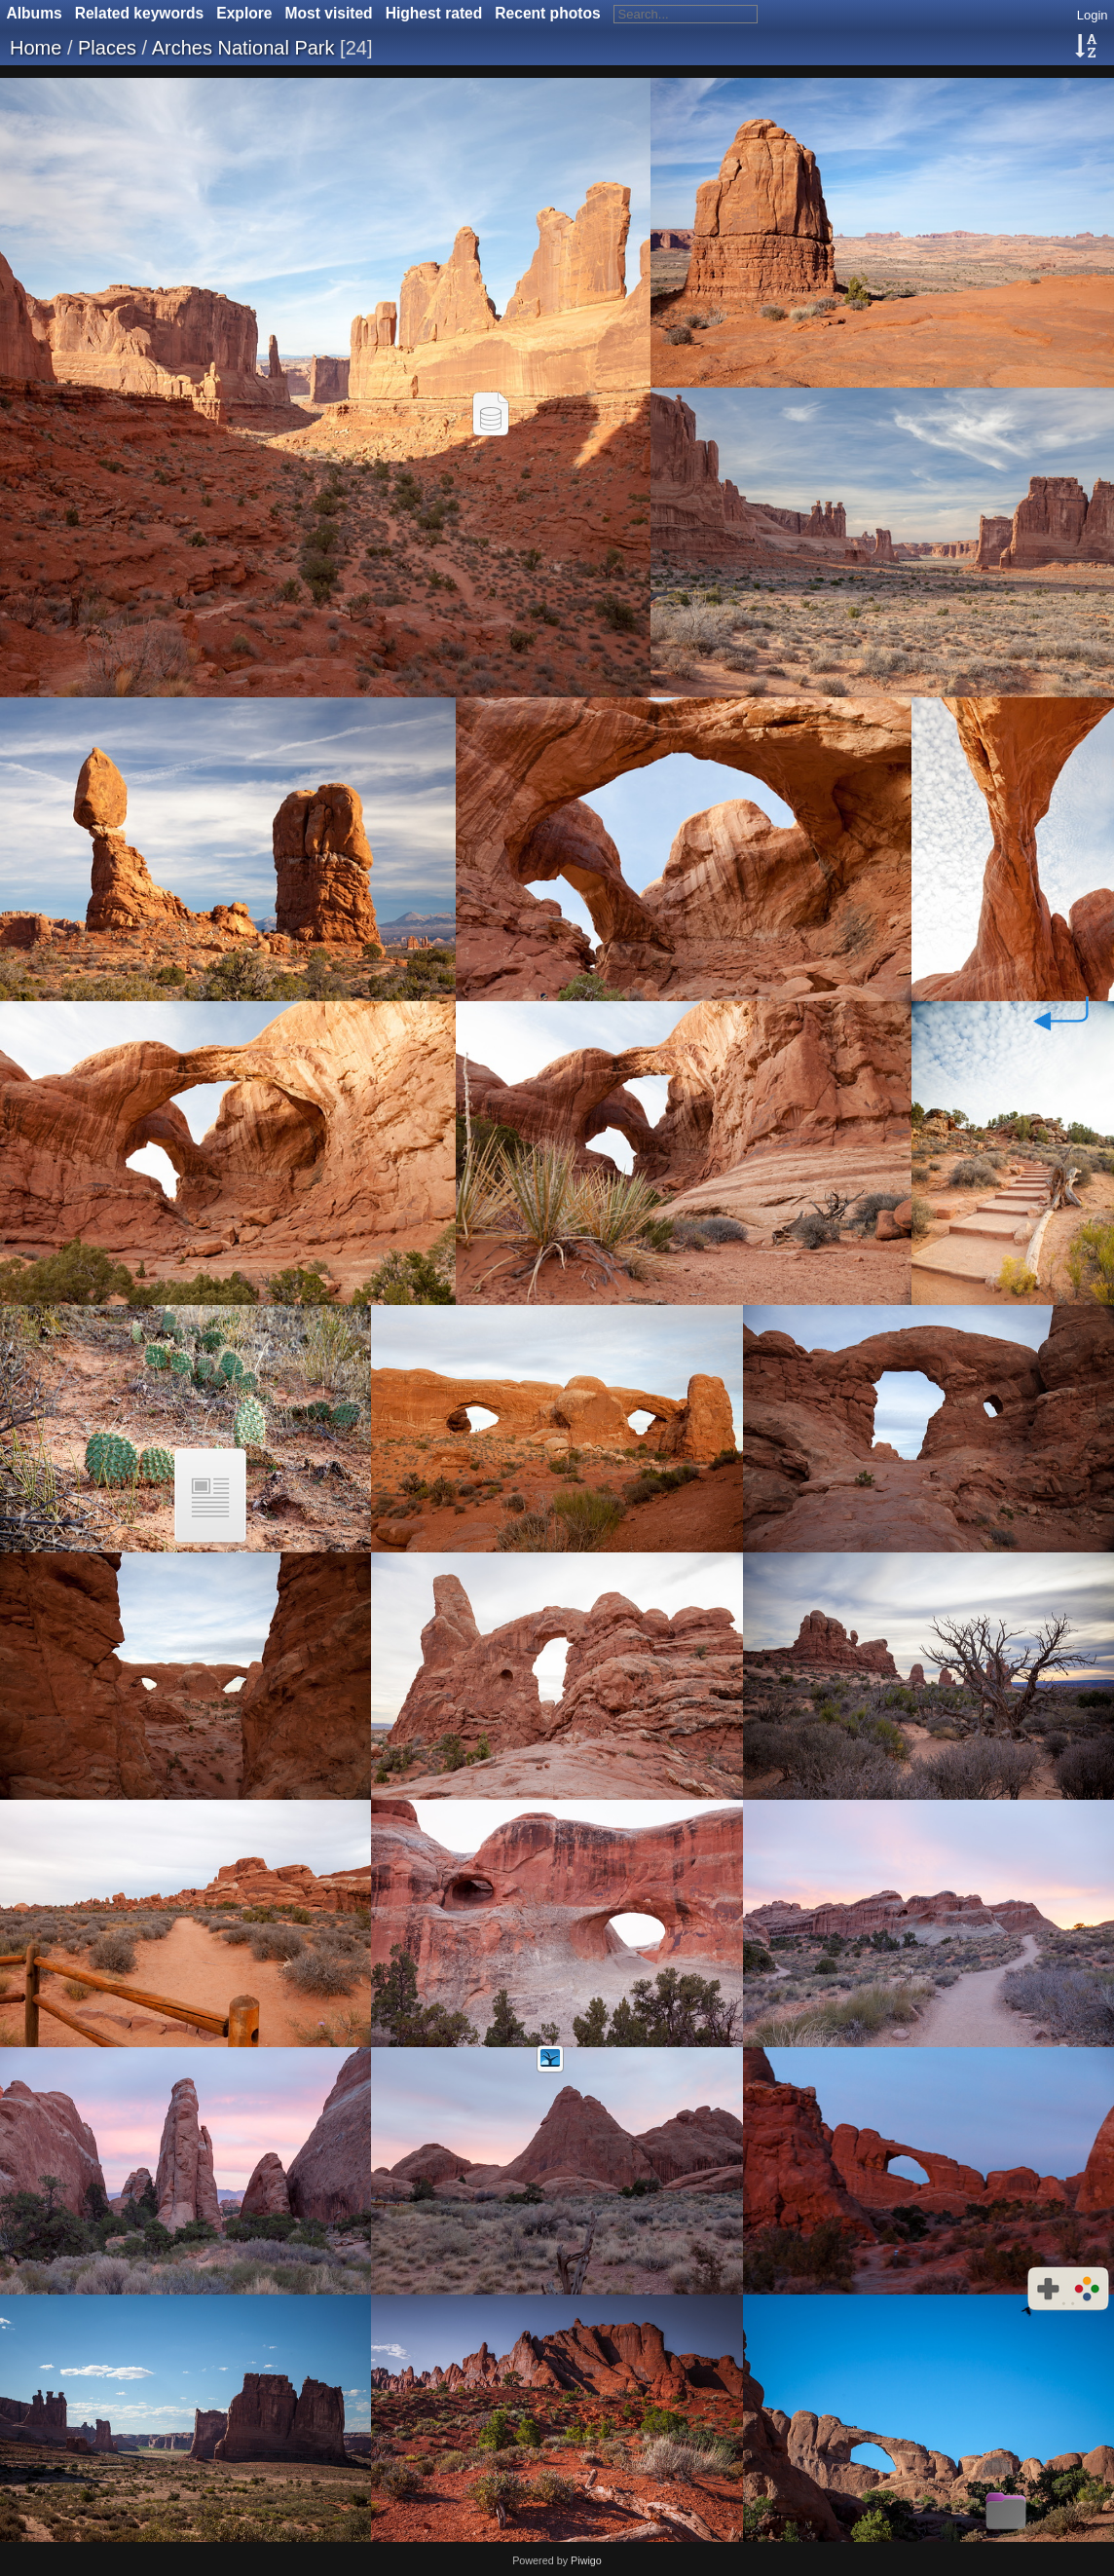  What do you see at coordinates (550, 2059) in the screenshot?
I see `open Shotwell photo manager` at bounding box center [550, 2059].